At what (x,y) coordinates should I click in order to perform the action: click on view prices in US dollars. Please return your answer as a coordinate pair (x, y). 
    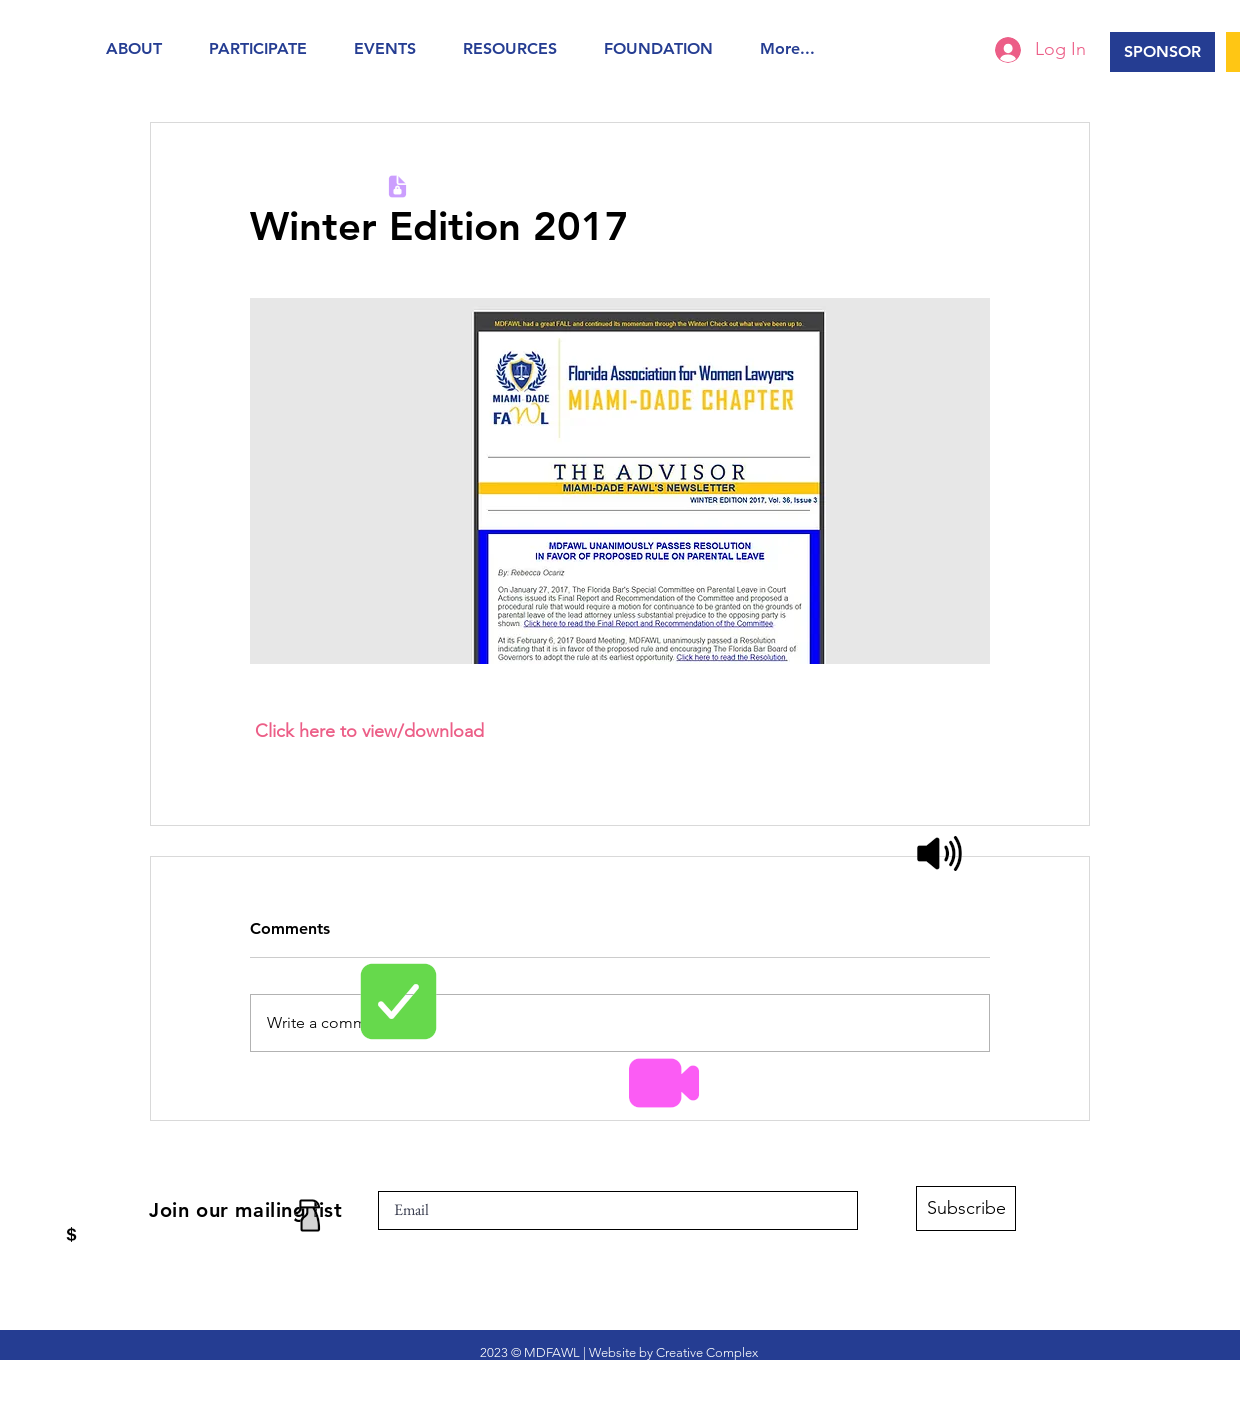
    Looking at the image, I should click on (71, 1234).